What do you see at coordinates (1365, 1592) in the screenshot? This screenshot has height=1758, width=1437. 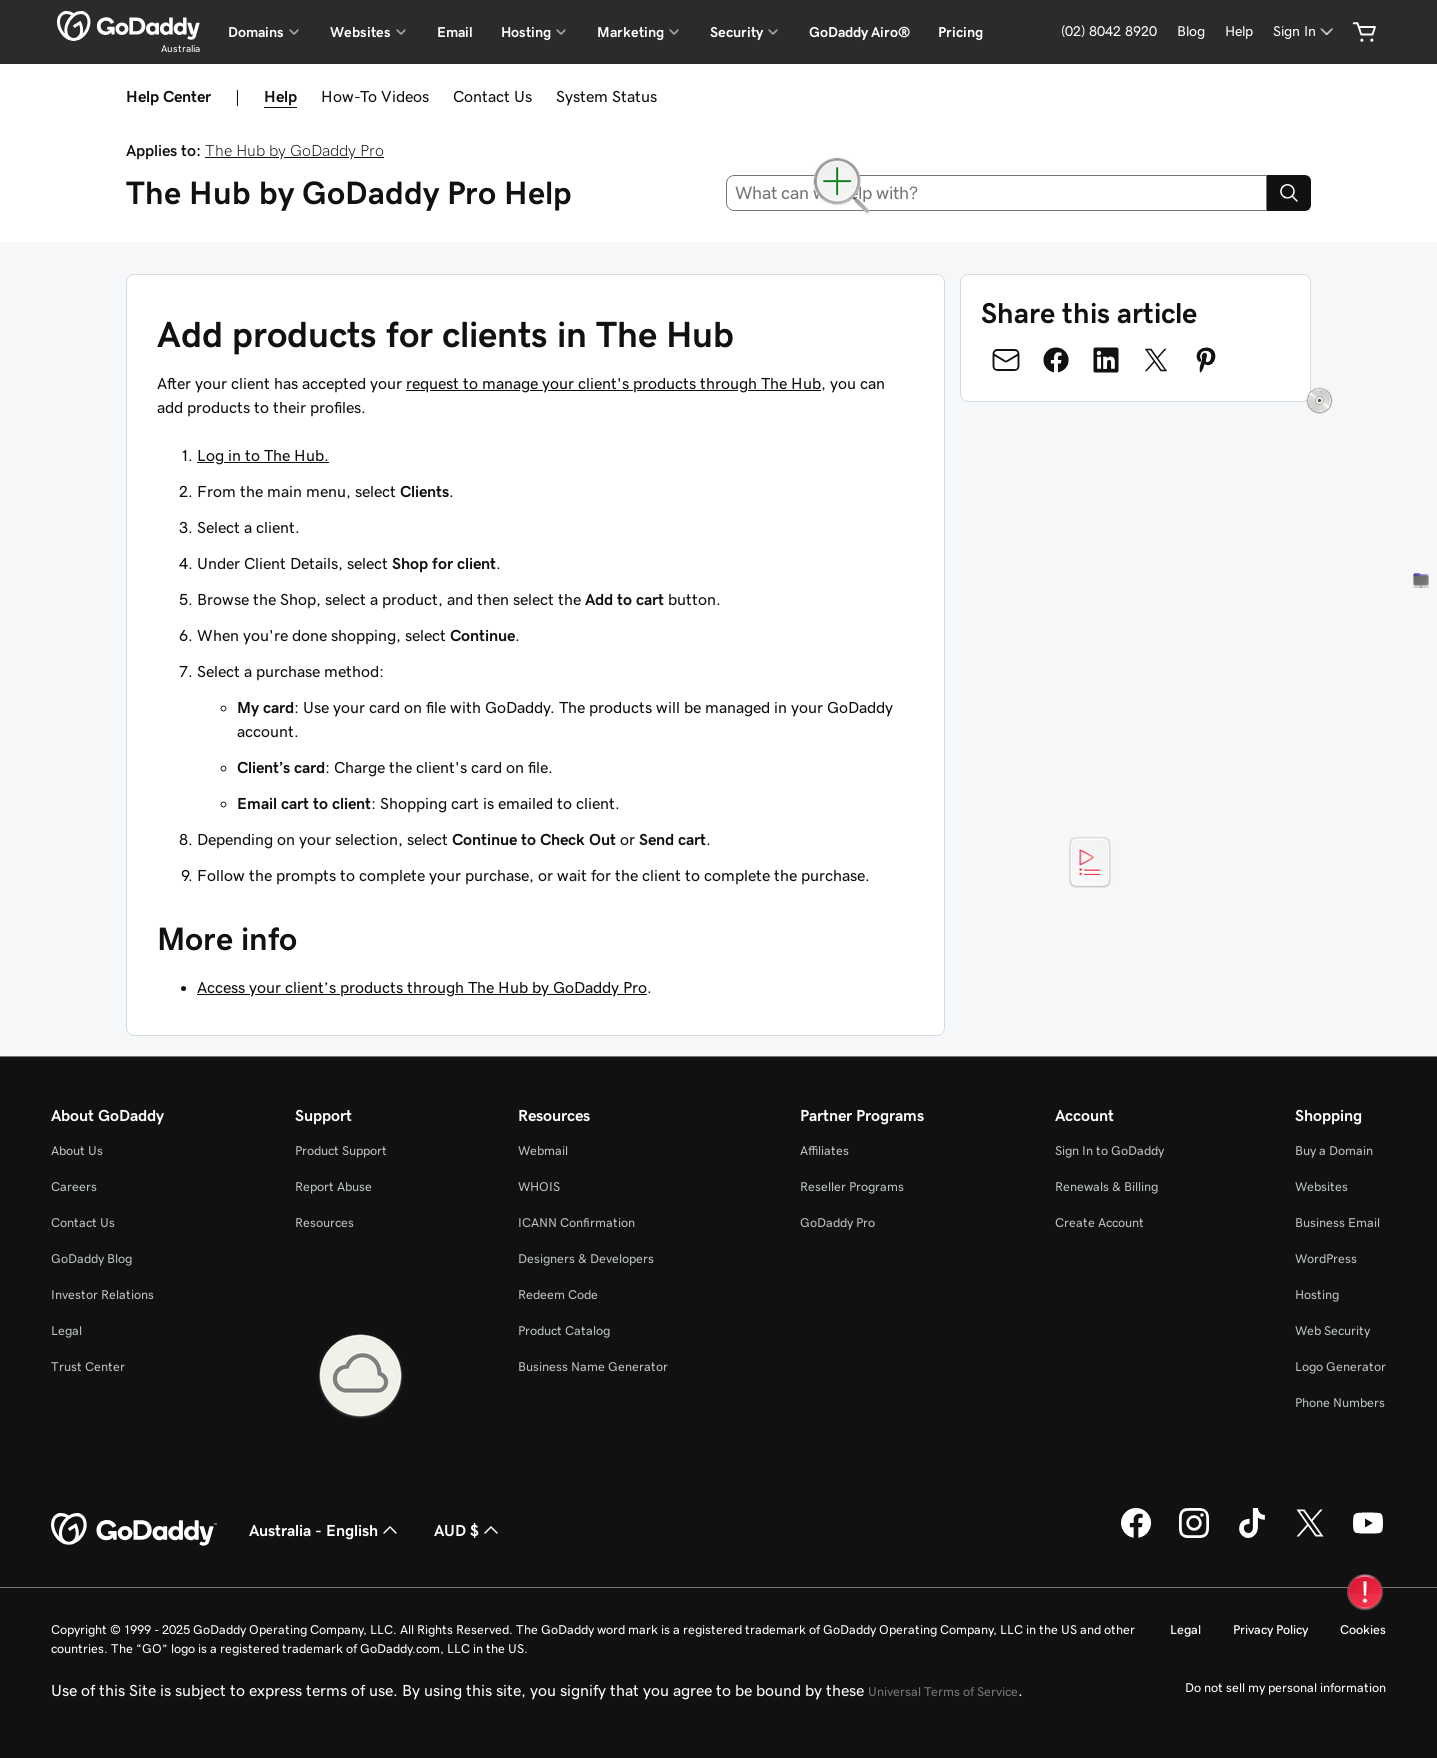 I see `indicates a warning or alert requiring attention` at bounding box center [1365, 1592].